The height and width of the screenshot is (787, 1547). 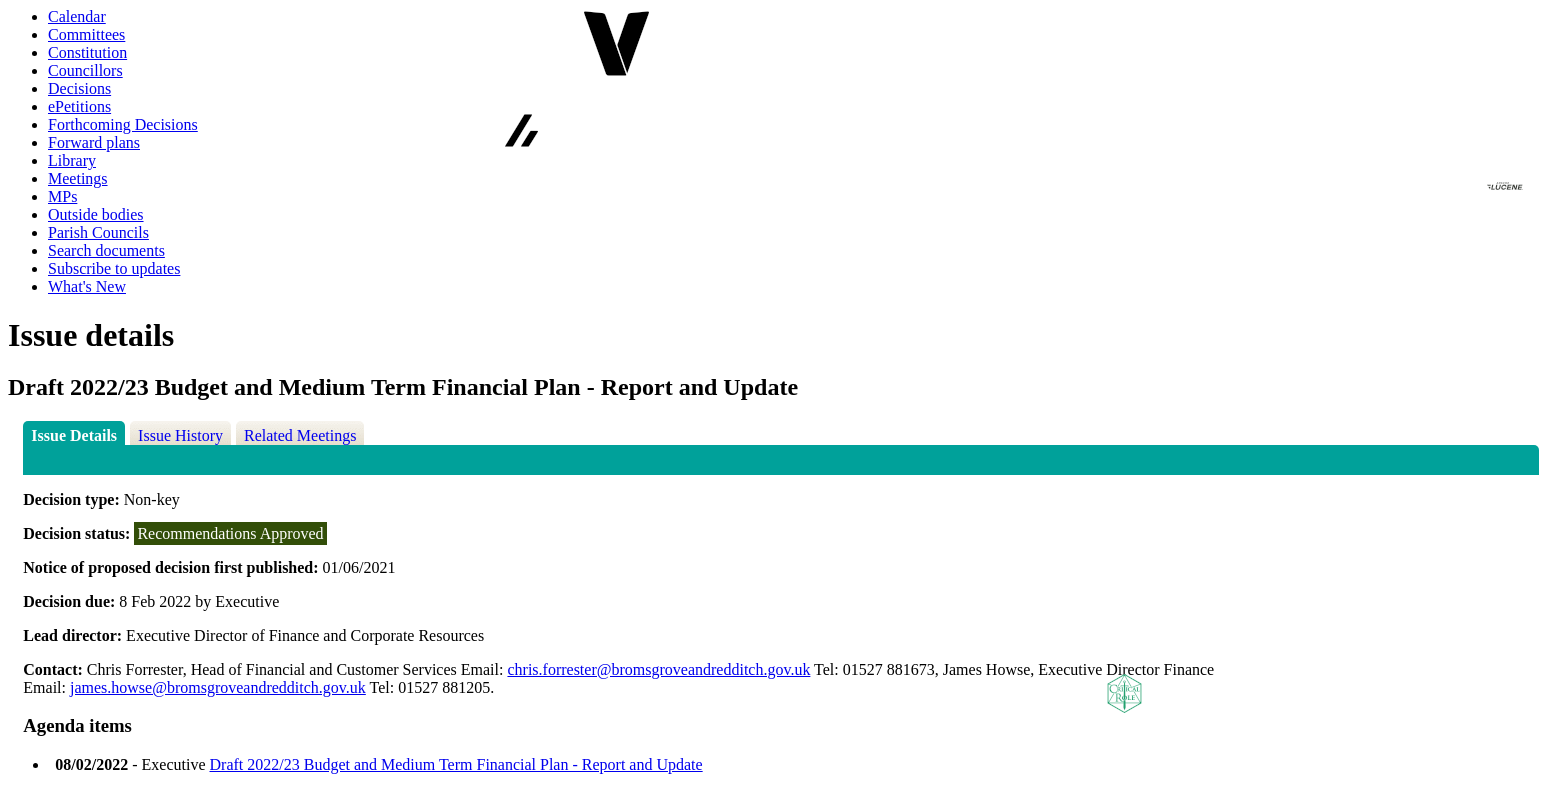 I want to click on critical role official logo, so click(x=1124, y=693).